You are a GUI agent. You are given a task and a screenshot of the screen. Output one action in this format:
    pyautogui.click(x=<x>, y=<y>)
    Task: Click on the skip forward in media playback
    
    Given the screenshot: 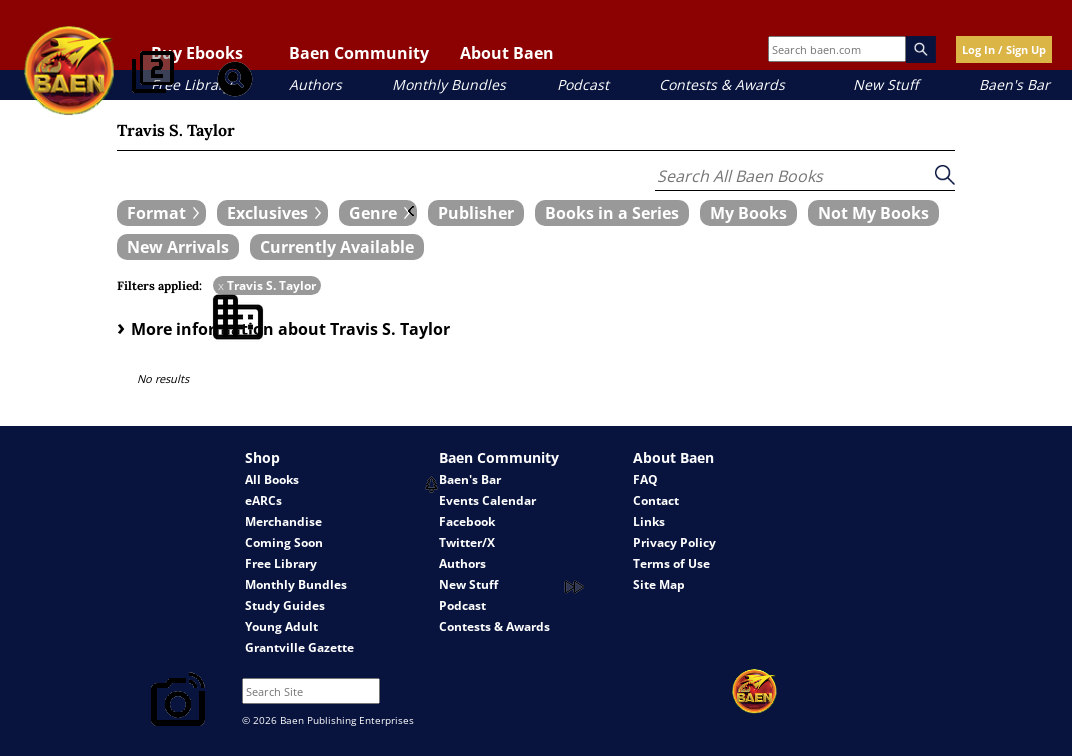 What is the action you would take?
    pyautogui.click(x=573, y=587)
    